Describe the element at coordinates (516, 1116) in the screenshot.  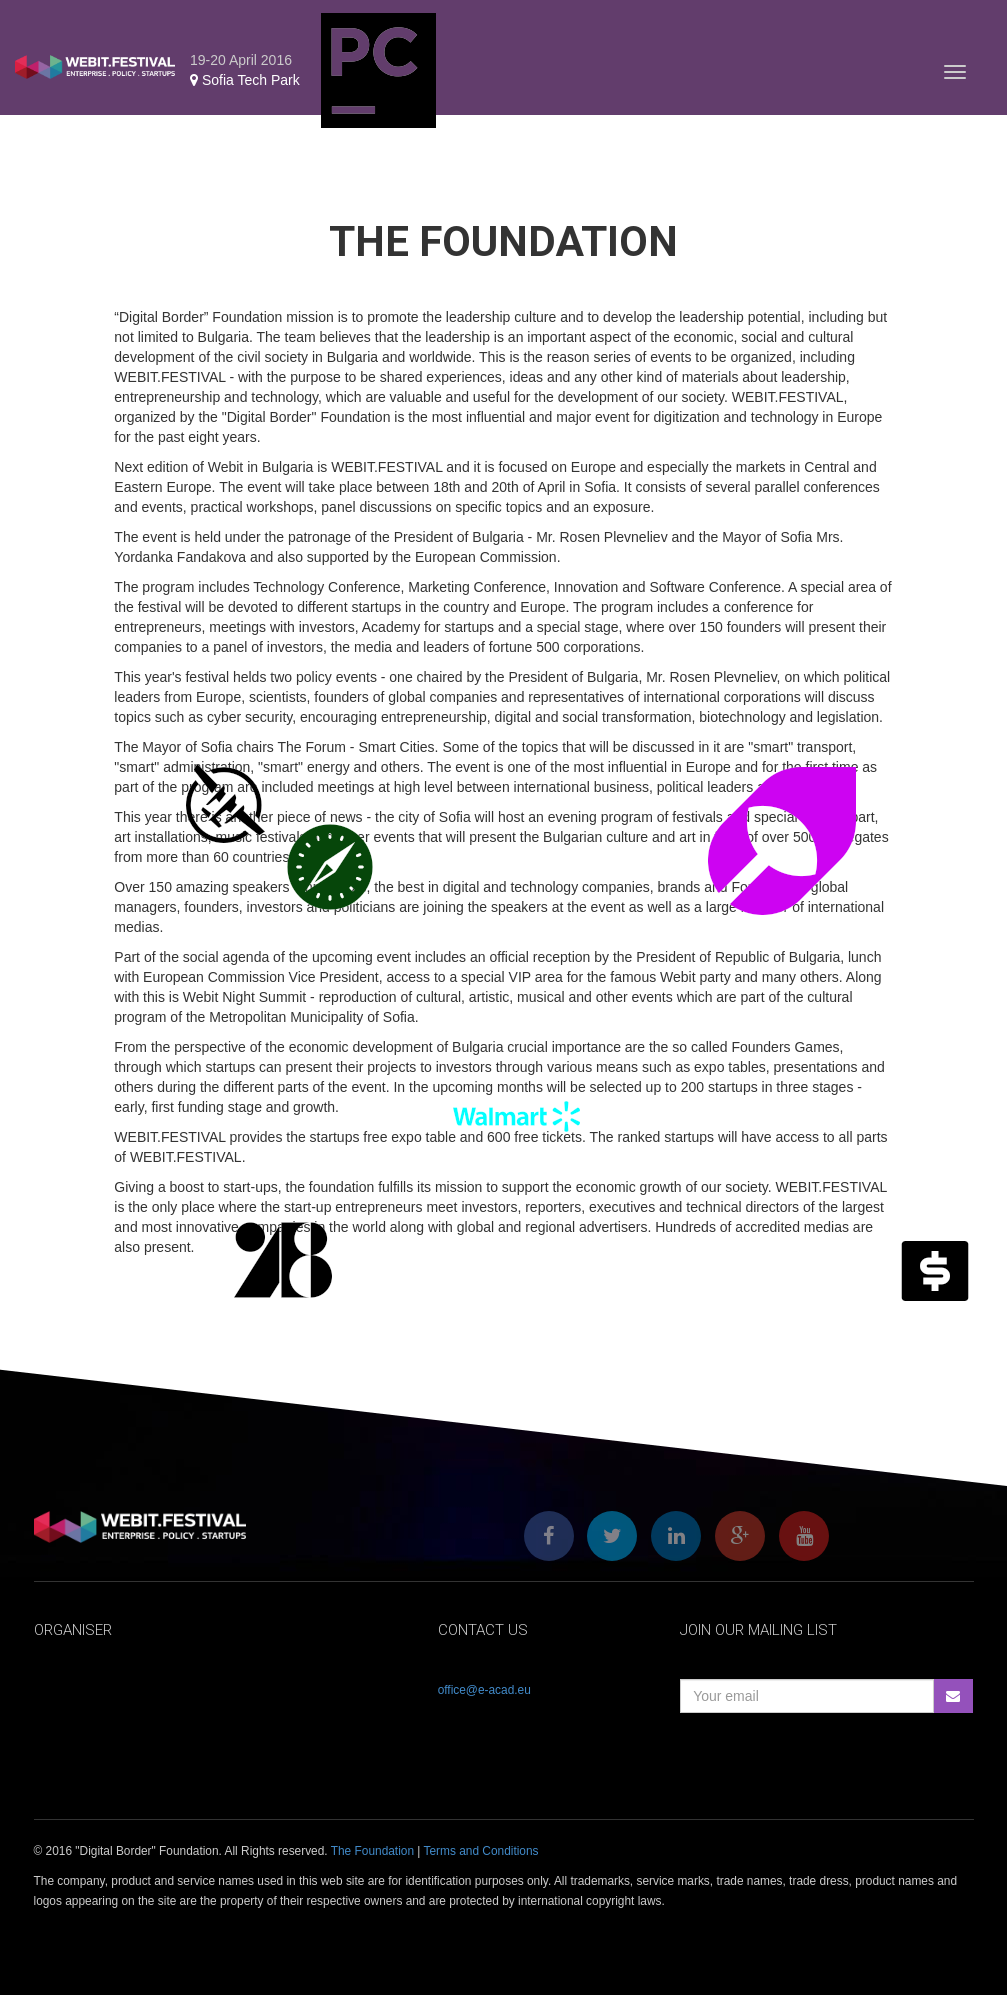
I see `open the Walmart app` at that location.